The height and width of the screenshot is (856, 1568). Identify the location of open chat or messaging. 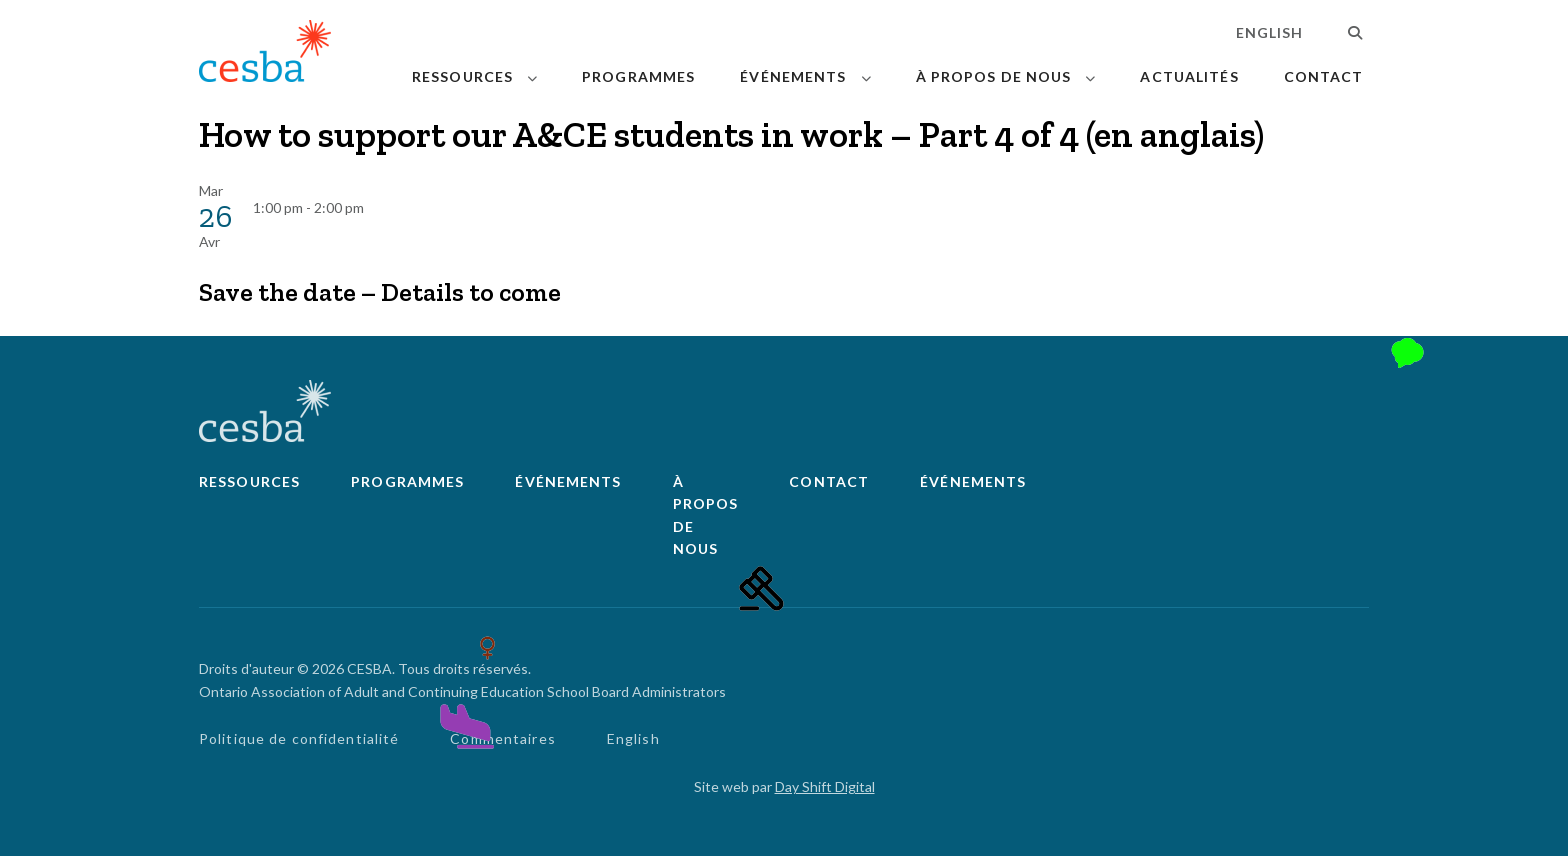
(1407, 353).